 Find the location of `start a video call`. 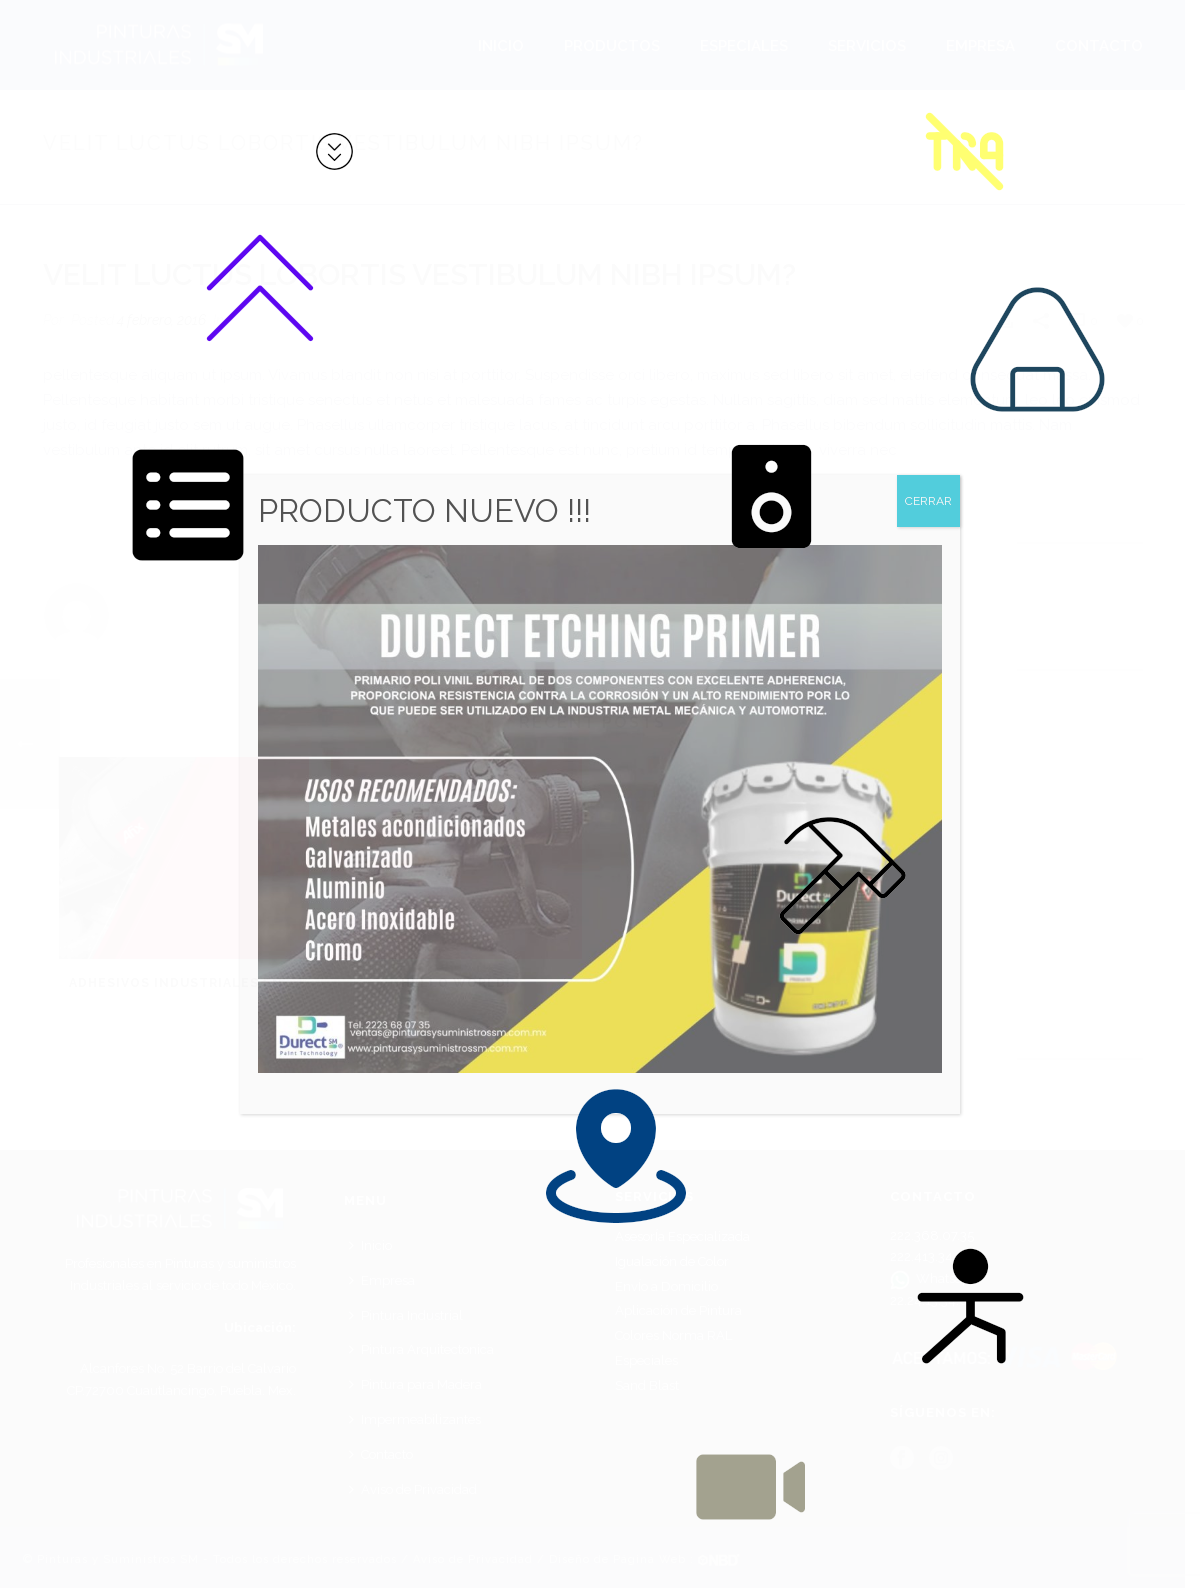

start a video call is located at coordinates (747, 1487).